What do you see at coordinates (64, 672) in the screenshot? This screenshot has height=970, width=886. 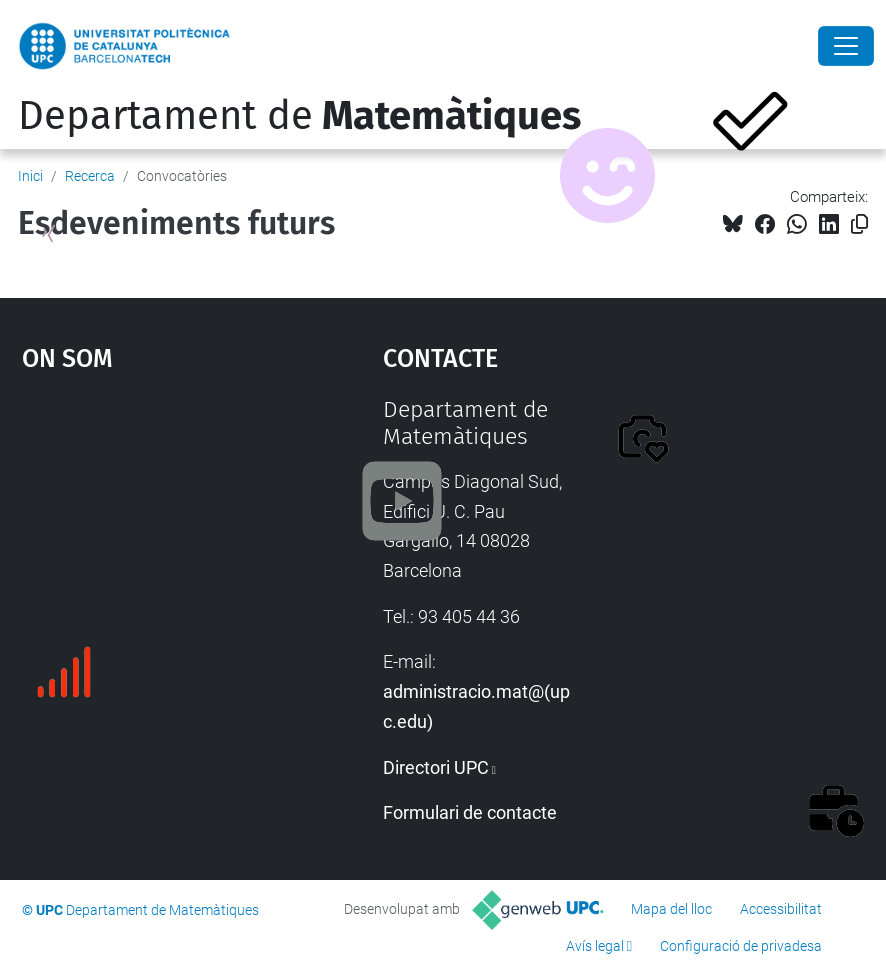 I see `indicates full signal strength` at bounding box center [64, 672].